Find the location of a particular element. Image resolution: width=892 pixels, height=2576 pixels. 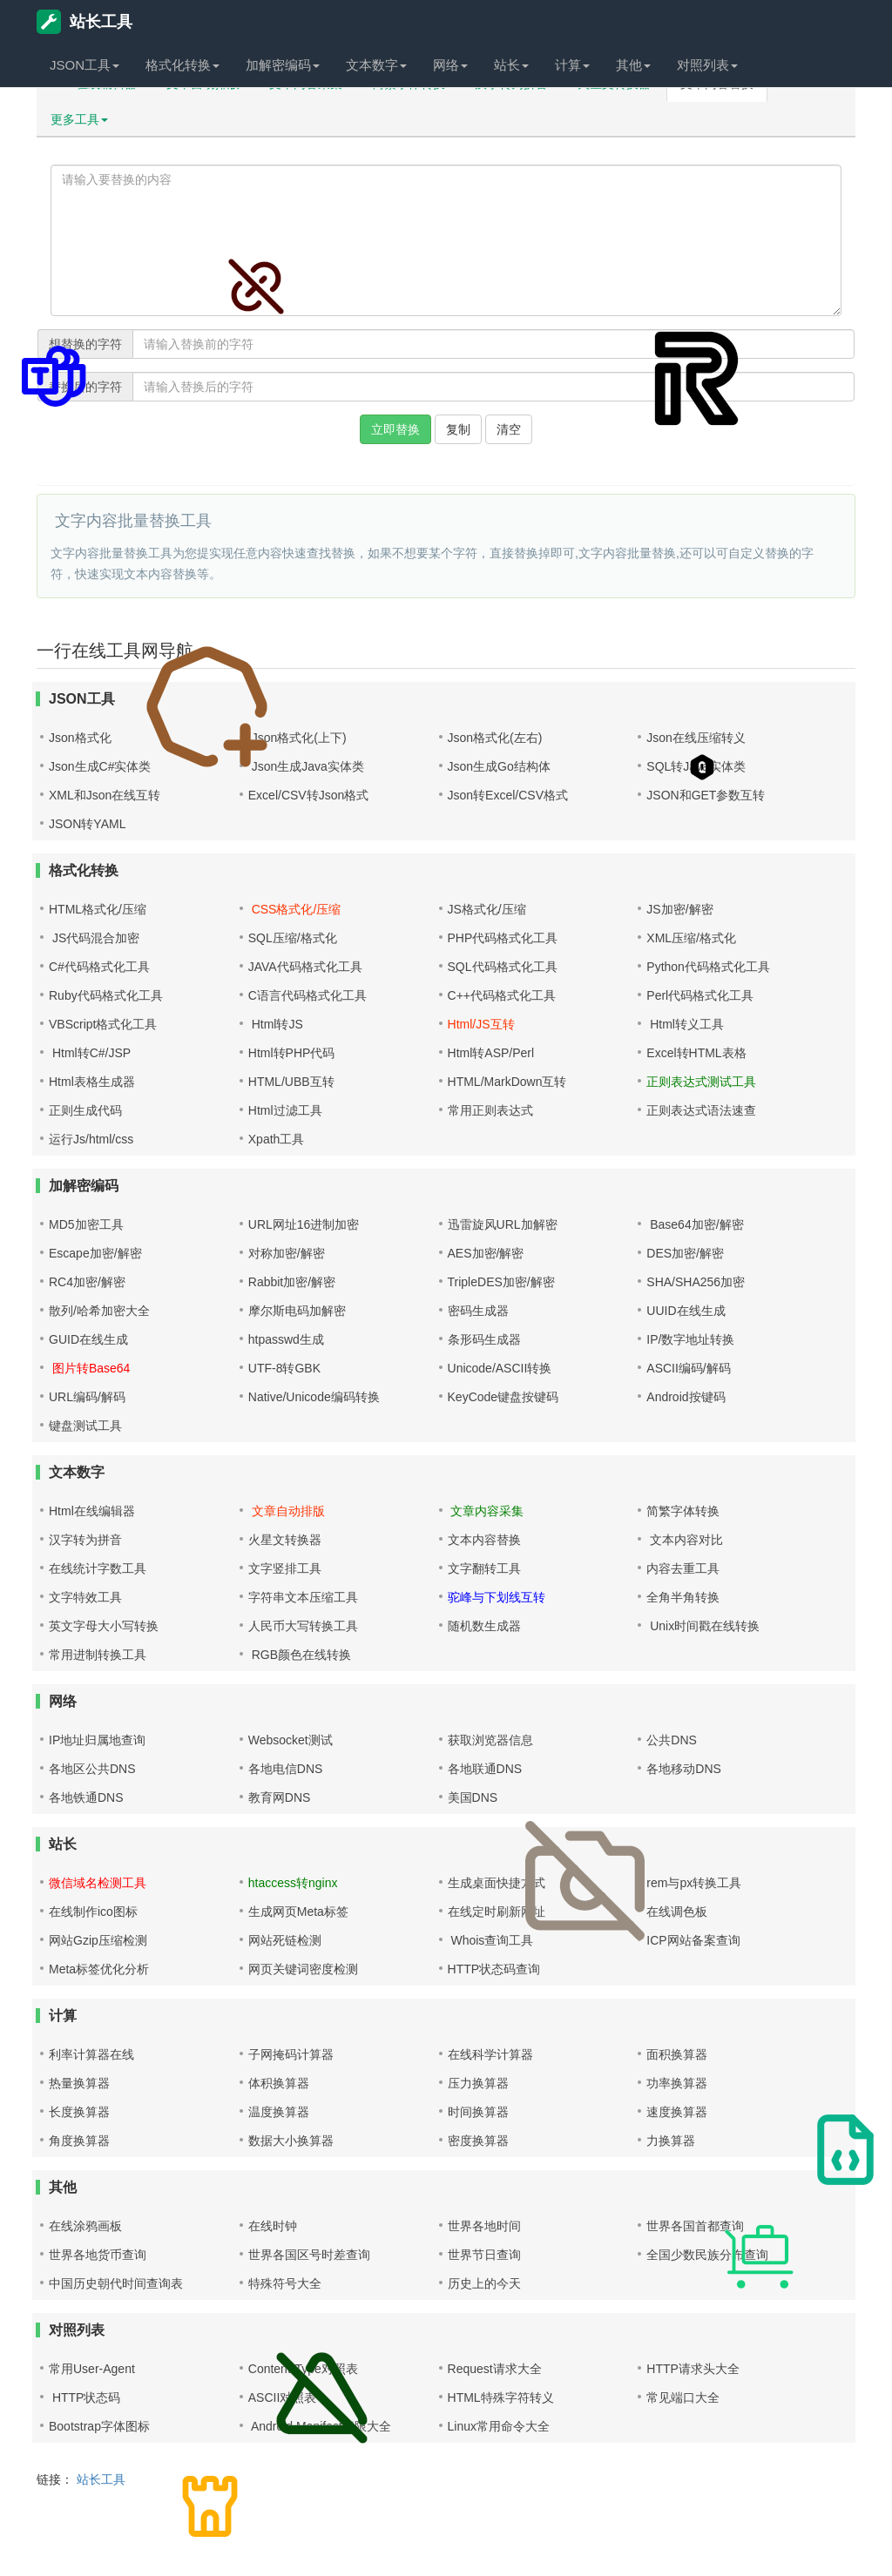

do not bleach - laundry care instruction is located at coordinates (321, 2397).